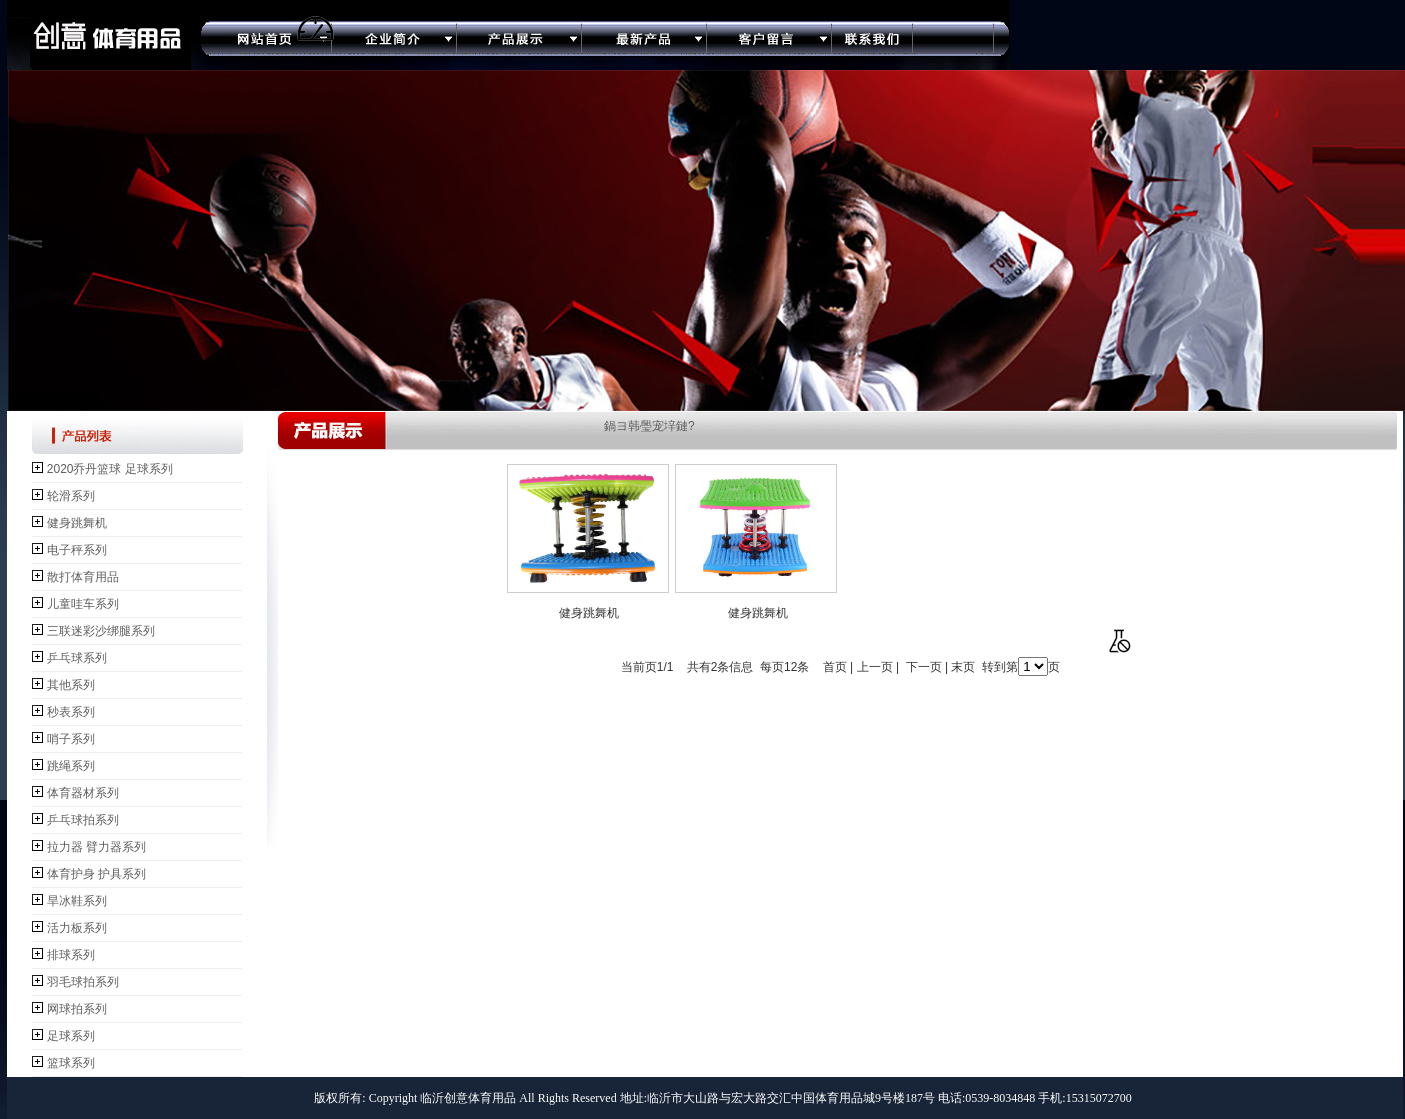  What do you see at coordinates (315, 30) in the screenshot?
I see `view performance metrics or speed` at bounding box center [315, 30].